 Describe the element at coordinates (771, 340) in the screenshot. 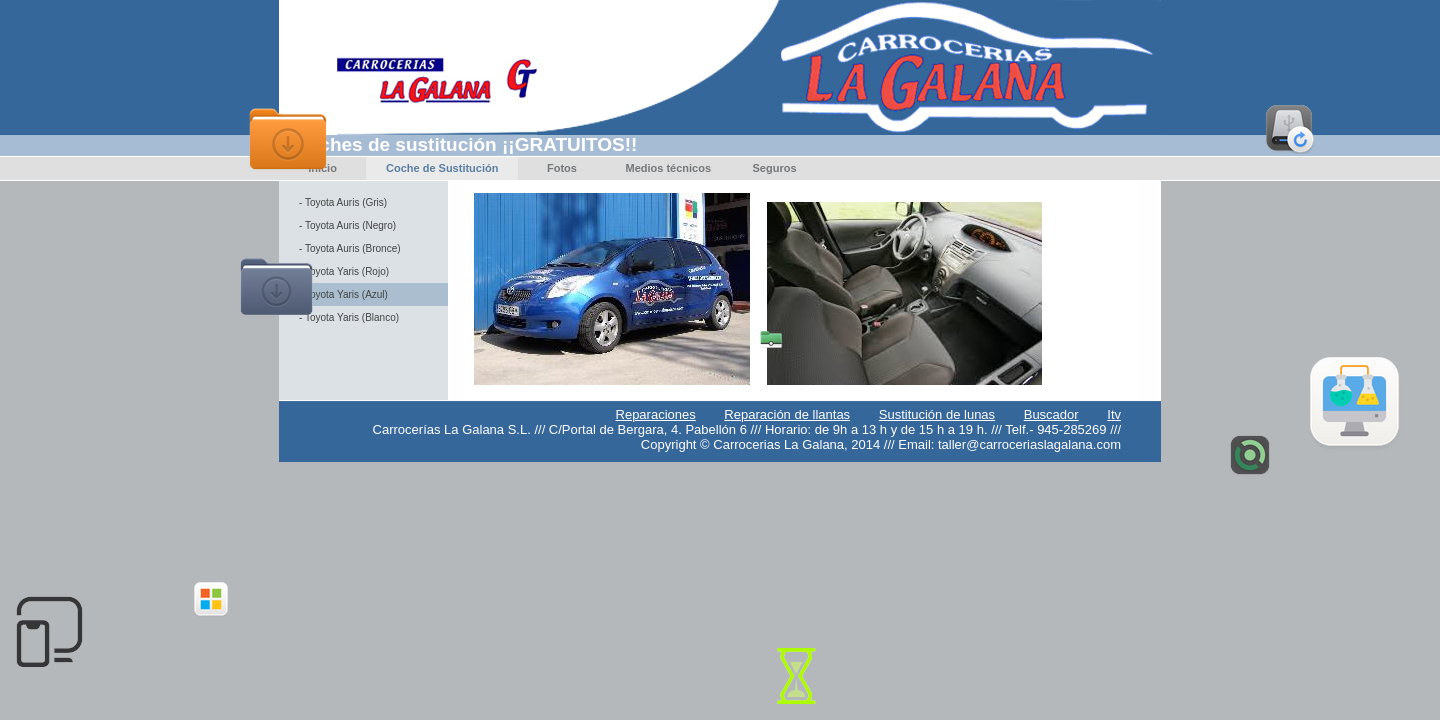

I see `folder for storing pokémon-related files or games` at that location.